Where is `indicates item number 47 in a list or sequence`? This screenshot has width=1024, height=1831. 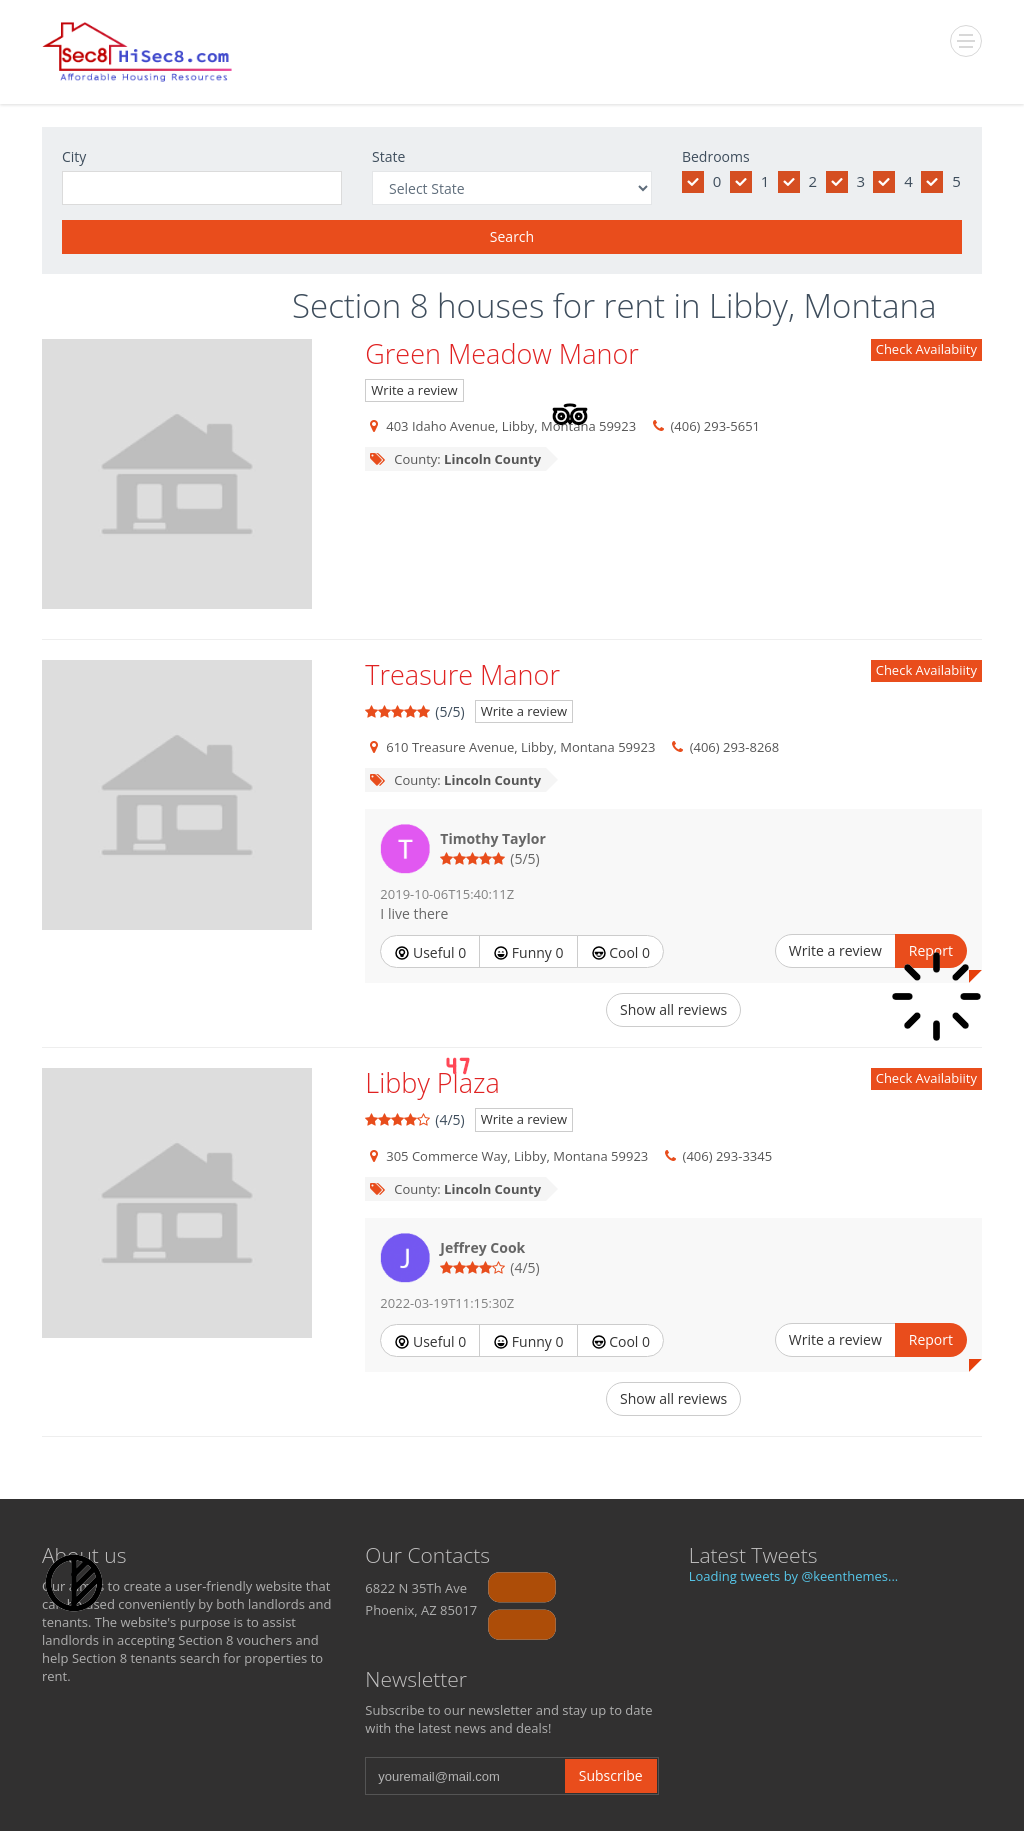 indicates item number 47 in a list or sequence is located at coordinates (458, 1066).